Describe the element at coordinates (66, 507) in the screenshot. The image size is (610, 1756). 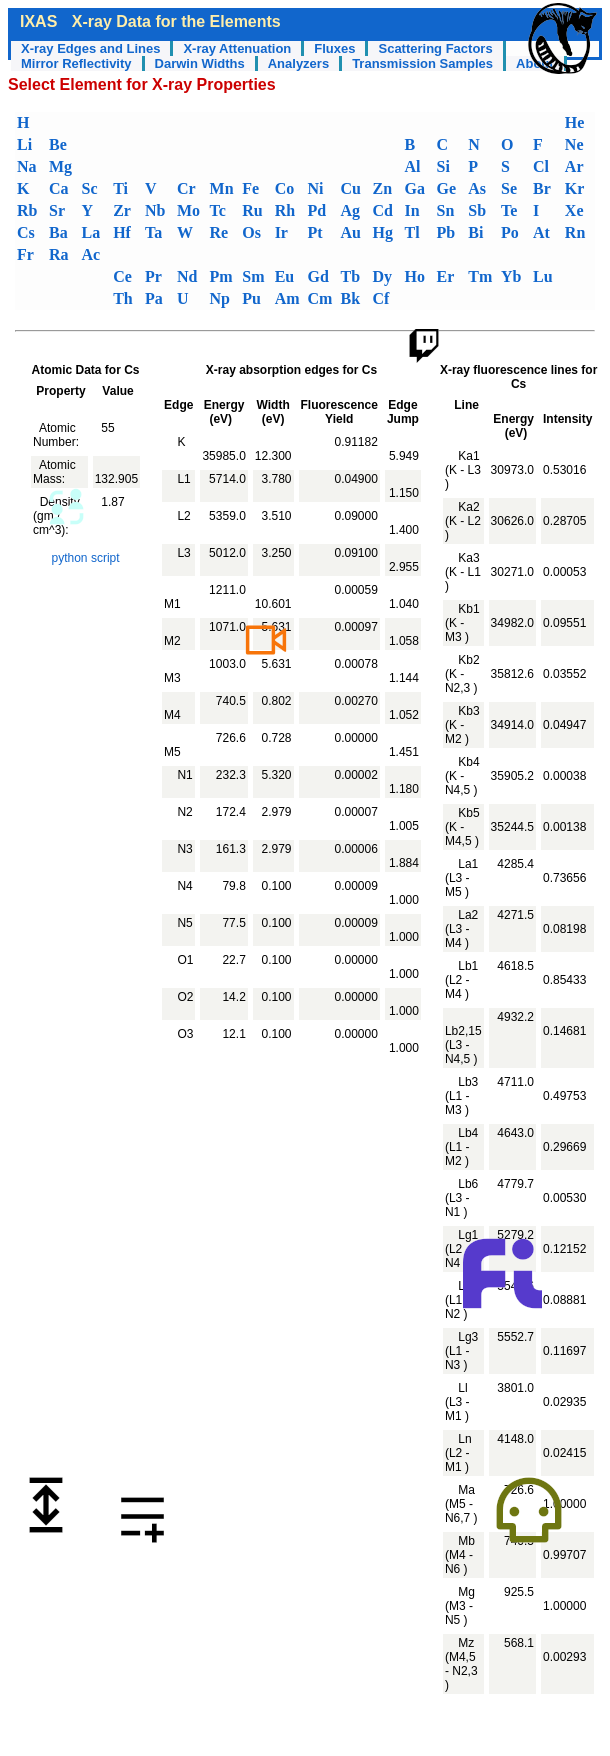
I see `peer-to-peer transfer or payment` at that location.